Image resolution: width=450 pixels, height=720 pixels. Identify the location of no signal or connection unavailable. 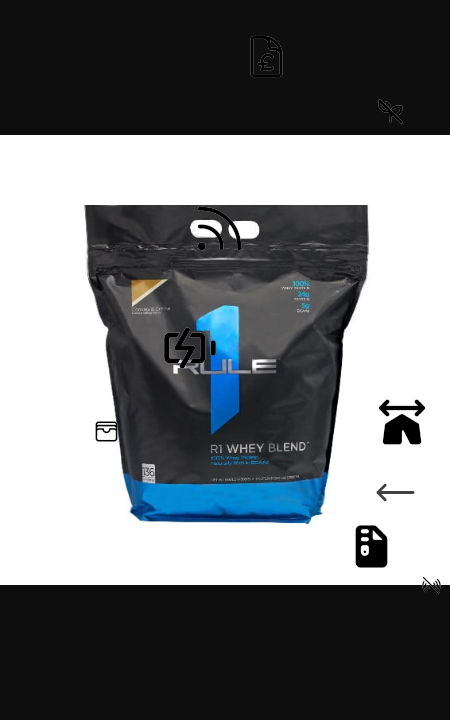
(431, 585).